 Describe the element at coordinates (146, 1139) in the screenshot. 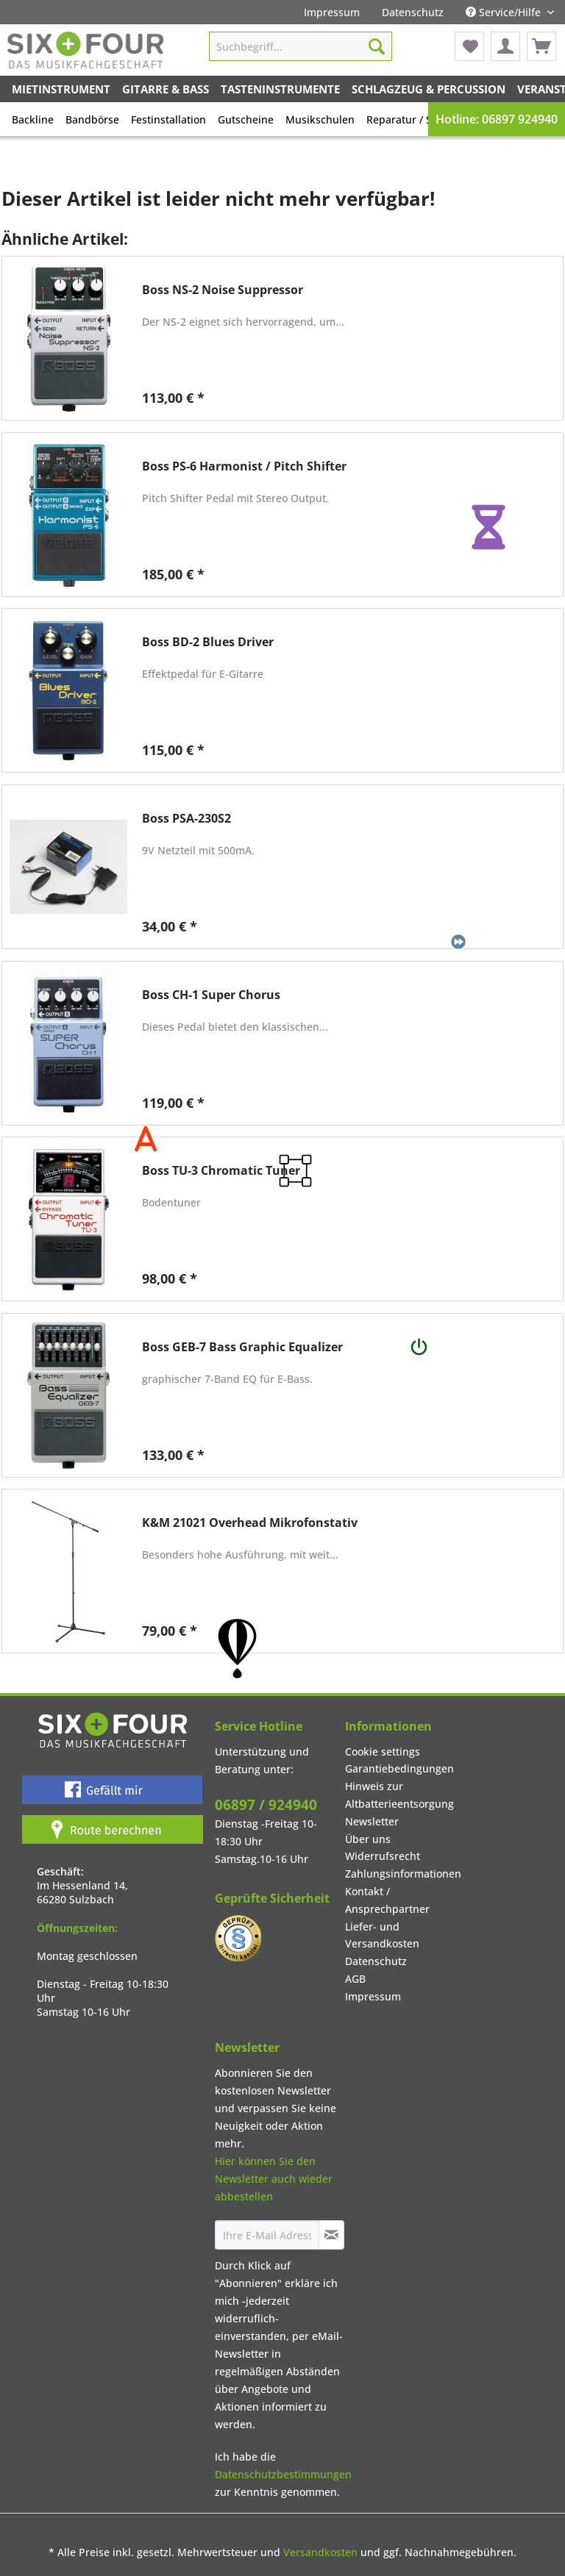

I see `indicates text formatting or font options` at that location.